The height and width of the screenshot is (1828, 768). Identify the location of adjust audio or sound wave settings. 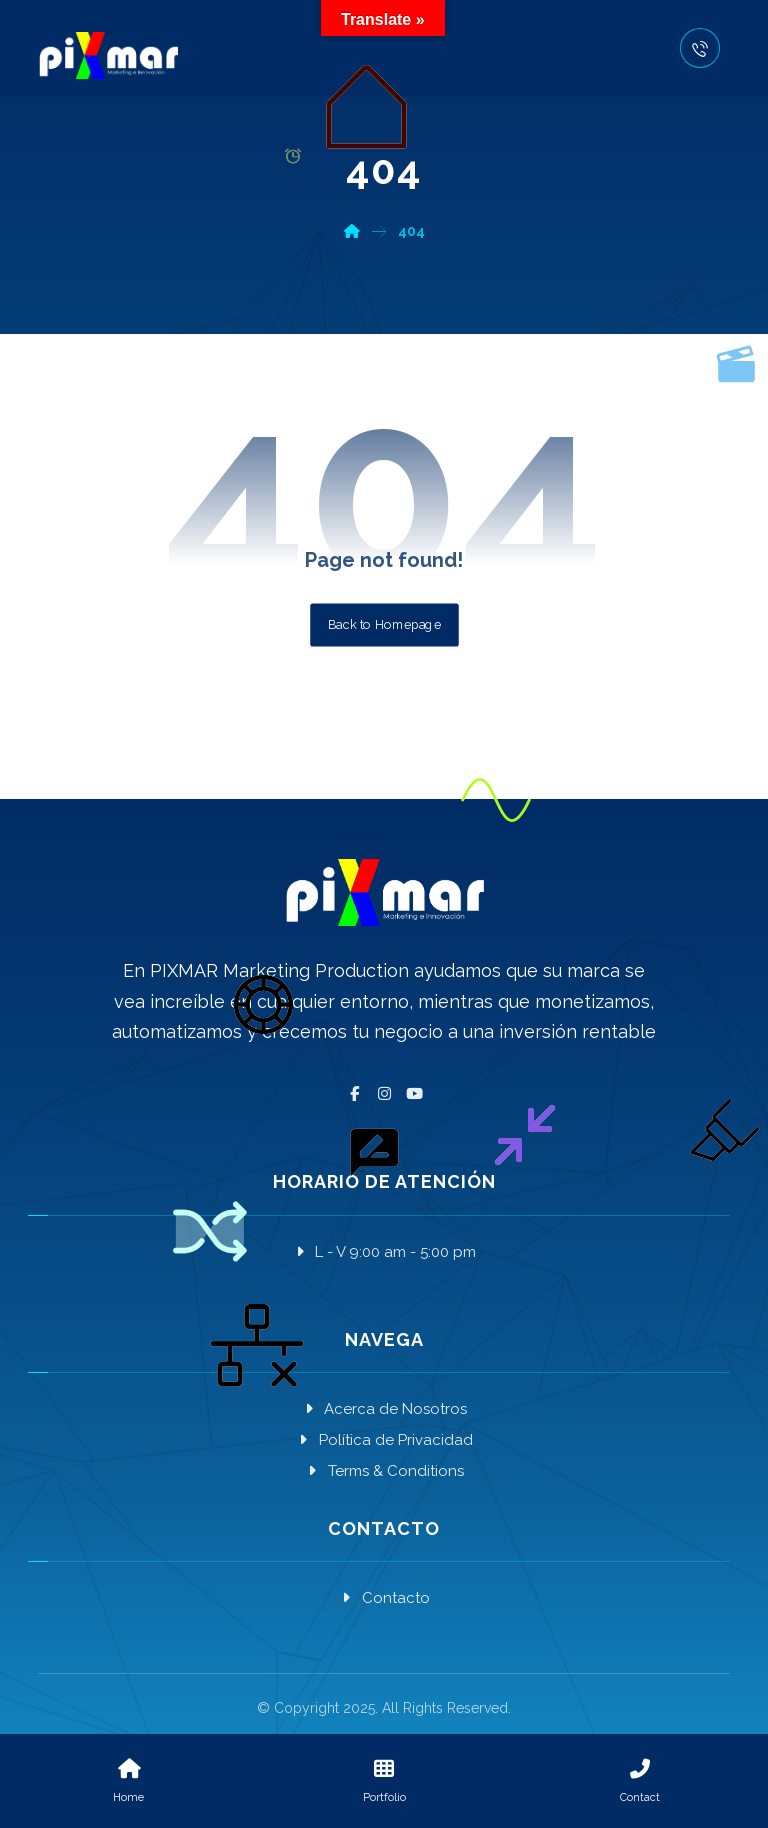
(496, 800).